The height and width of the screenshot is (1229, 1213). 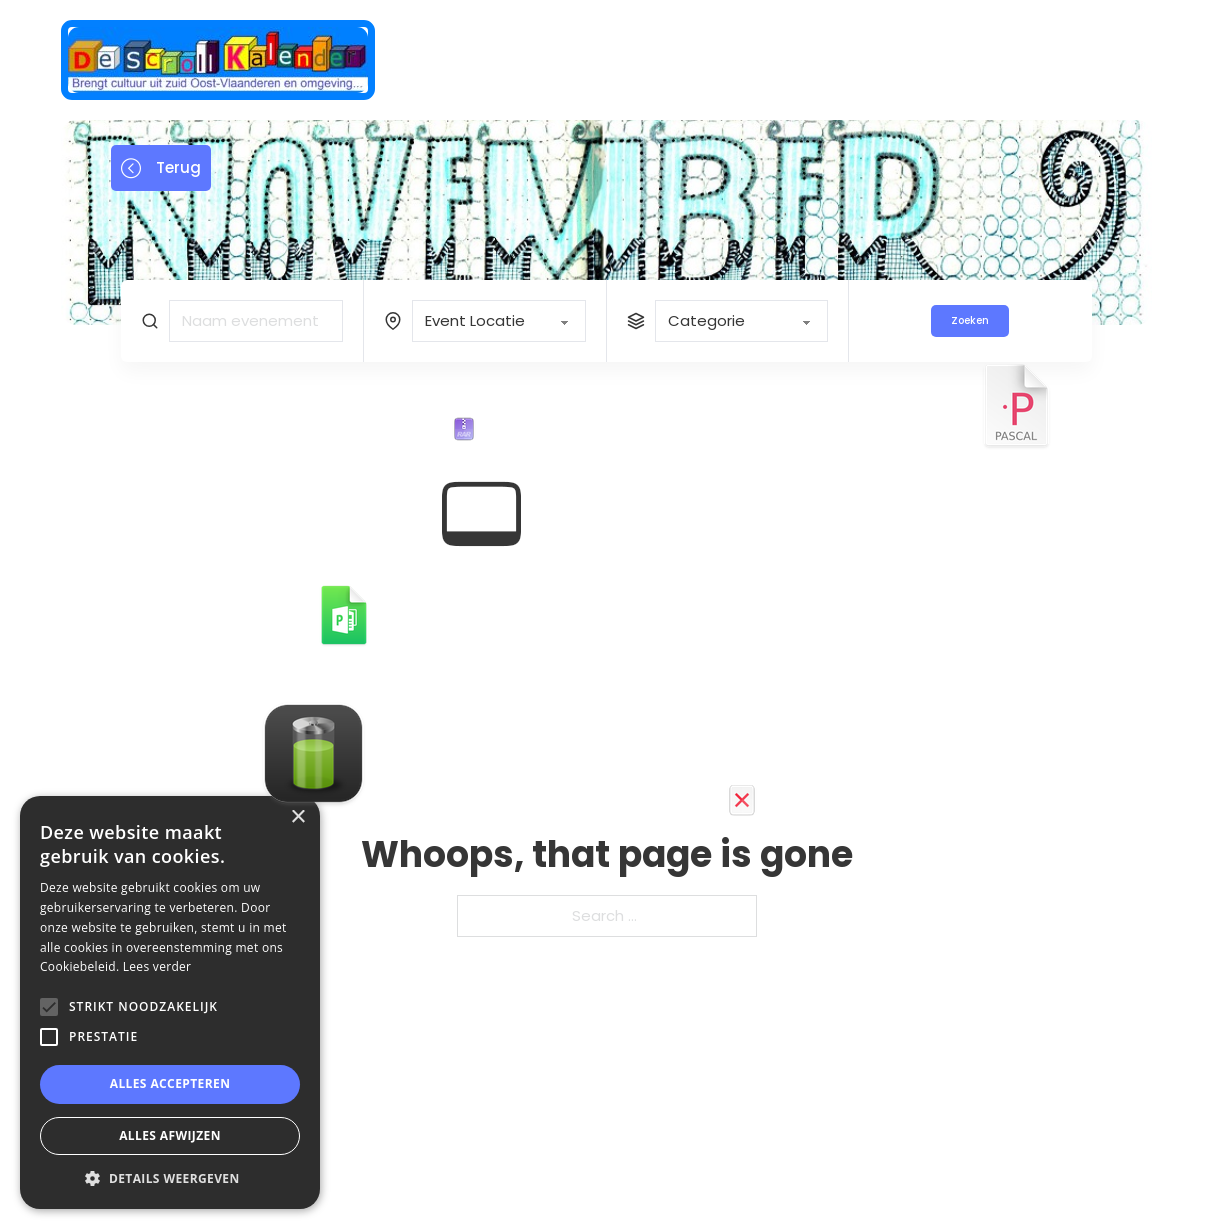 What do you see at coordinates (313, 753) in the screenshot?
I see `open power management settings` at bounding box center [313, 753].